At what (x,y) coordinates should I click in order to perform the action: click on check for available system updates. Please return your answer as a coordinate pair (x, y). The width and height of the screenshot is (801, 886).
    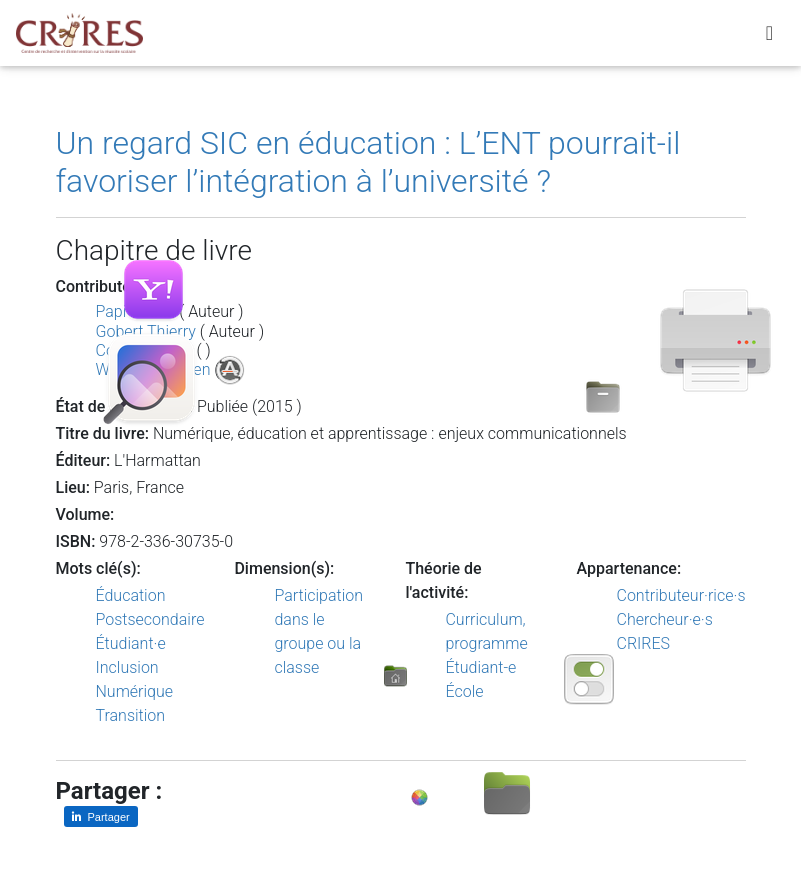
    Looking at the image, I should click on (230, 370).